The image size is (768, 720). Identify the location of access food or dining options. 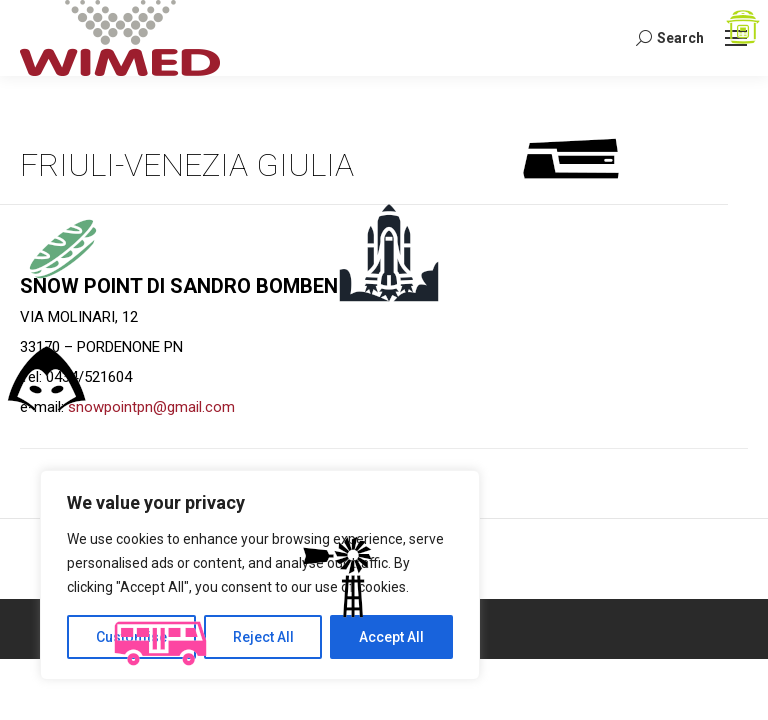
(63, 249).